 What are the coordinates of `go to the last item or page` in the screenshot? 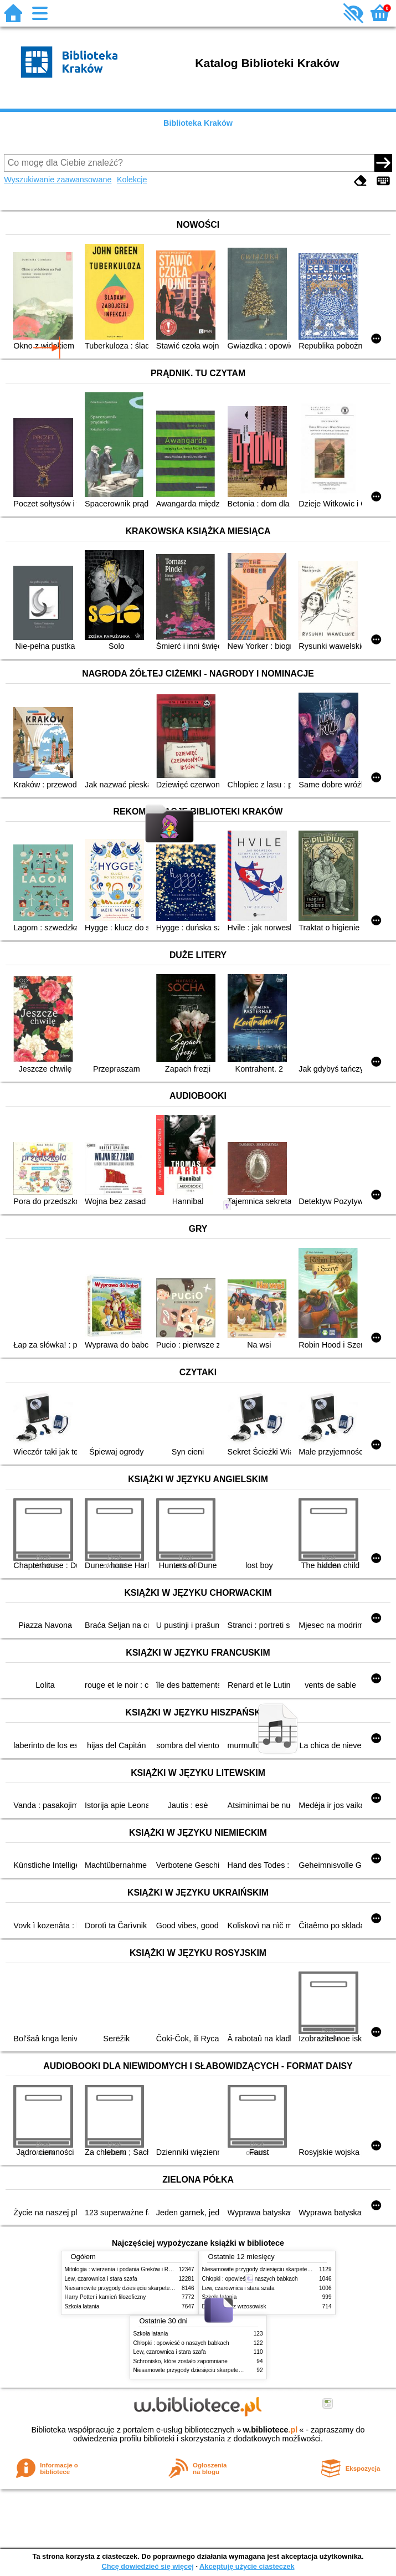 It's located at (47, 347).